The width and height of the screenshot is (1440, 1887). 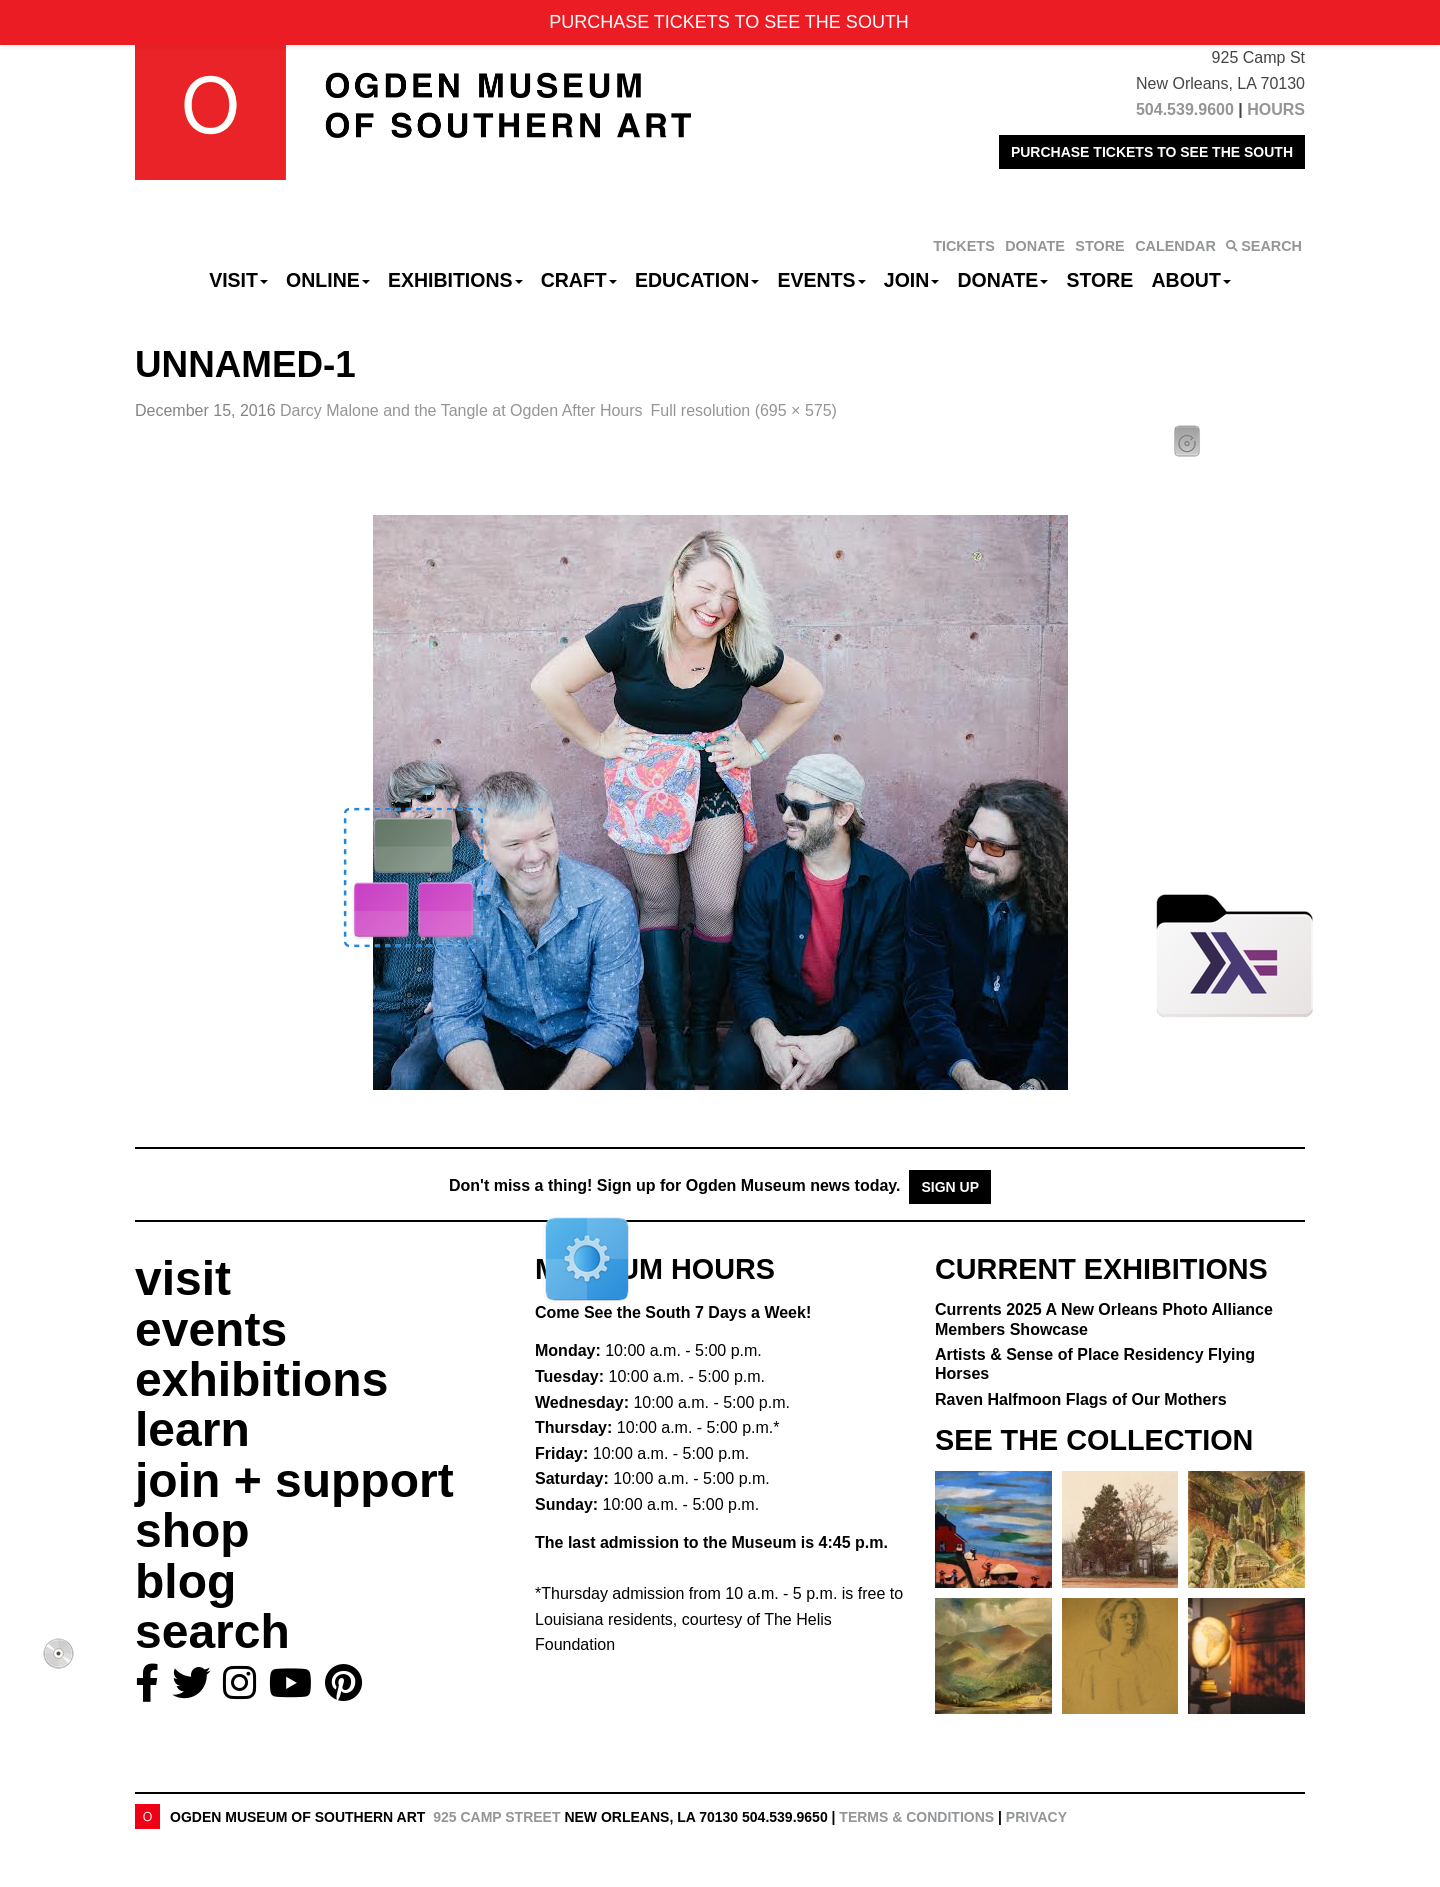 What do you see at coordinates (587, 1259) in the screenshot?
I see `access system application settings` at bounding box center [587, 1259].